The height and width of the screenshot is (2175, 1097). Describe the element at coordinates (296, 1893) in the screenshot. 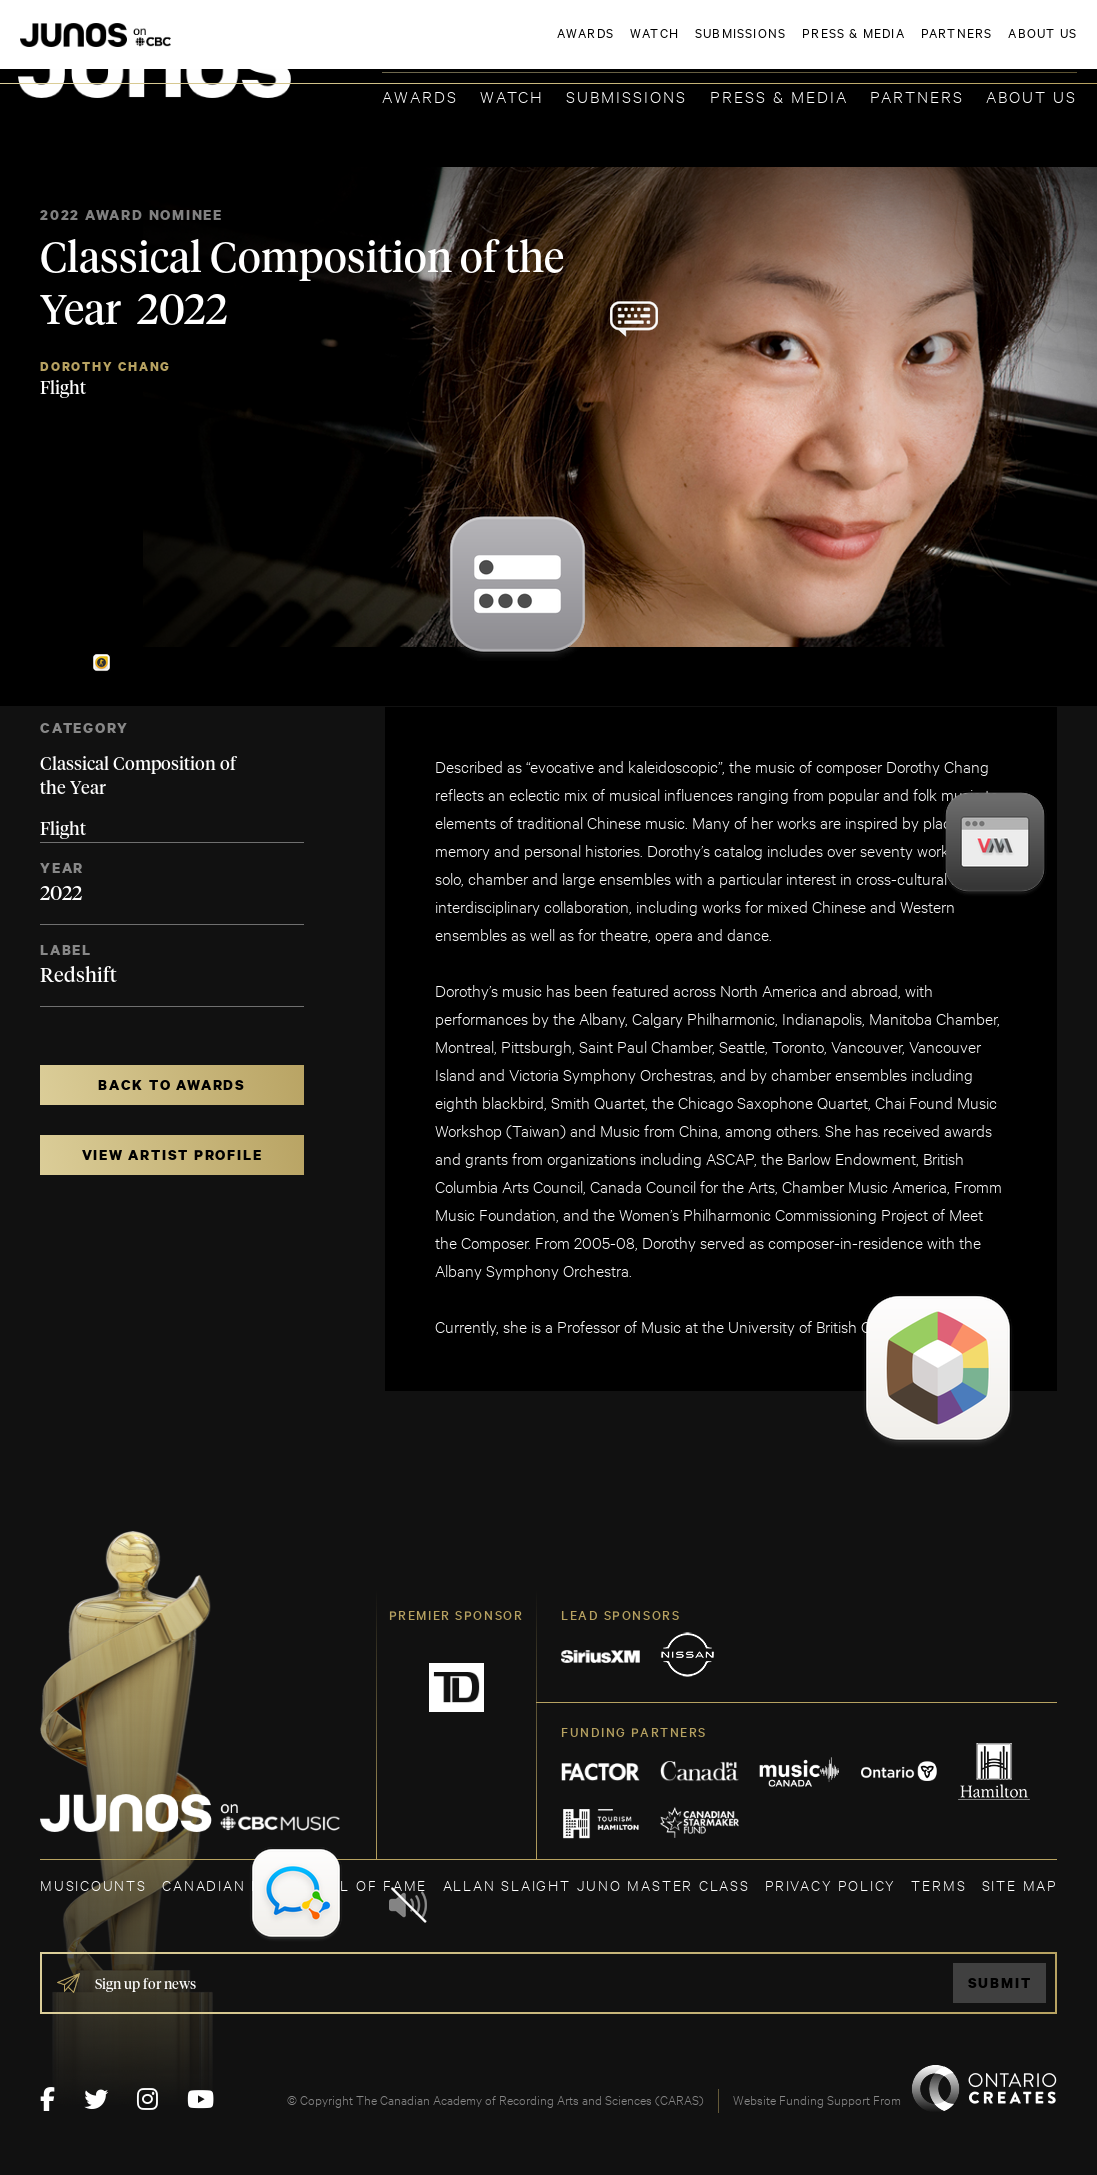

I see `open WeCom (WeChat Work) messaging app` at that location.